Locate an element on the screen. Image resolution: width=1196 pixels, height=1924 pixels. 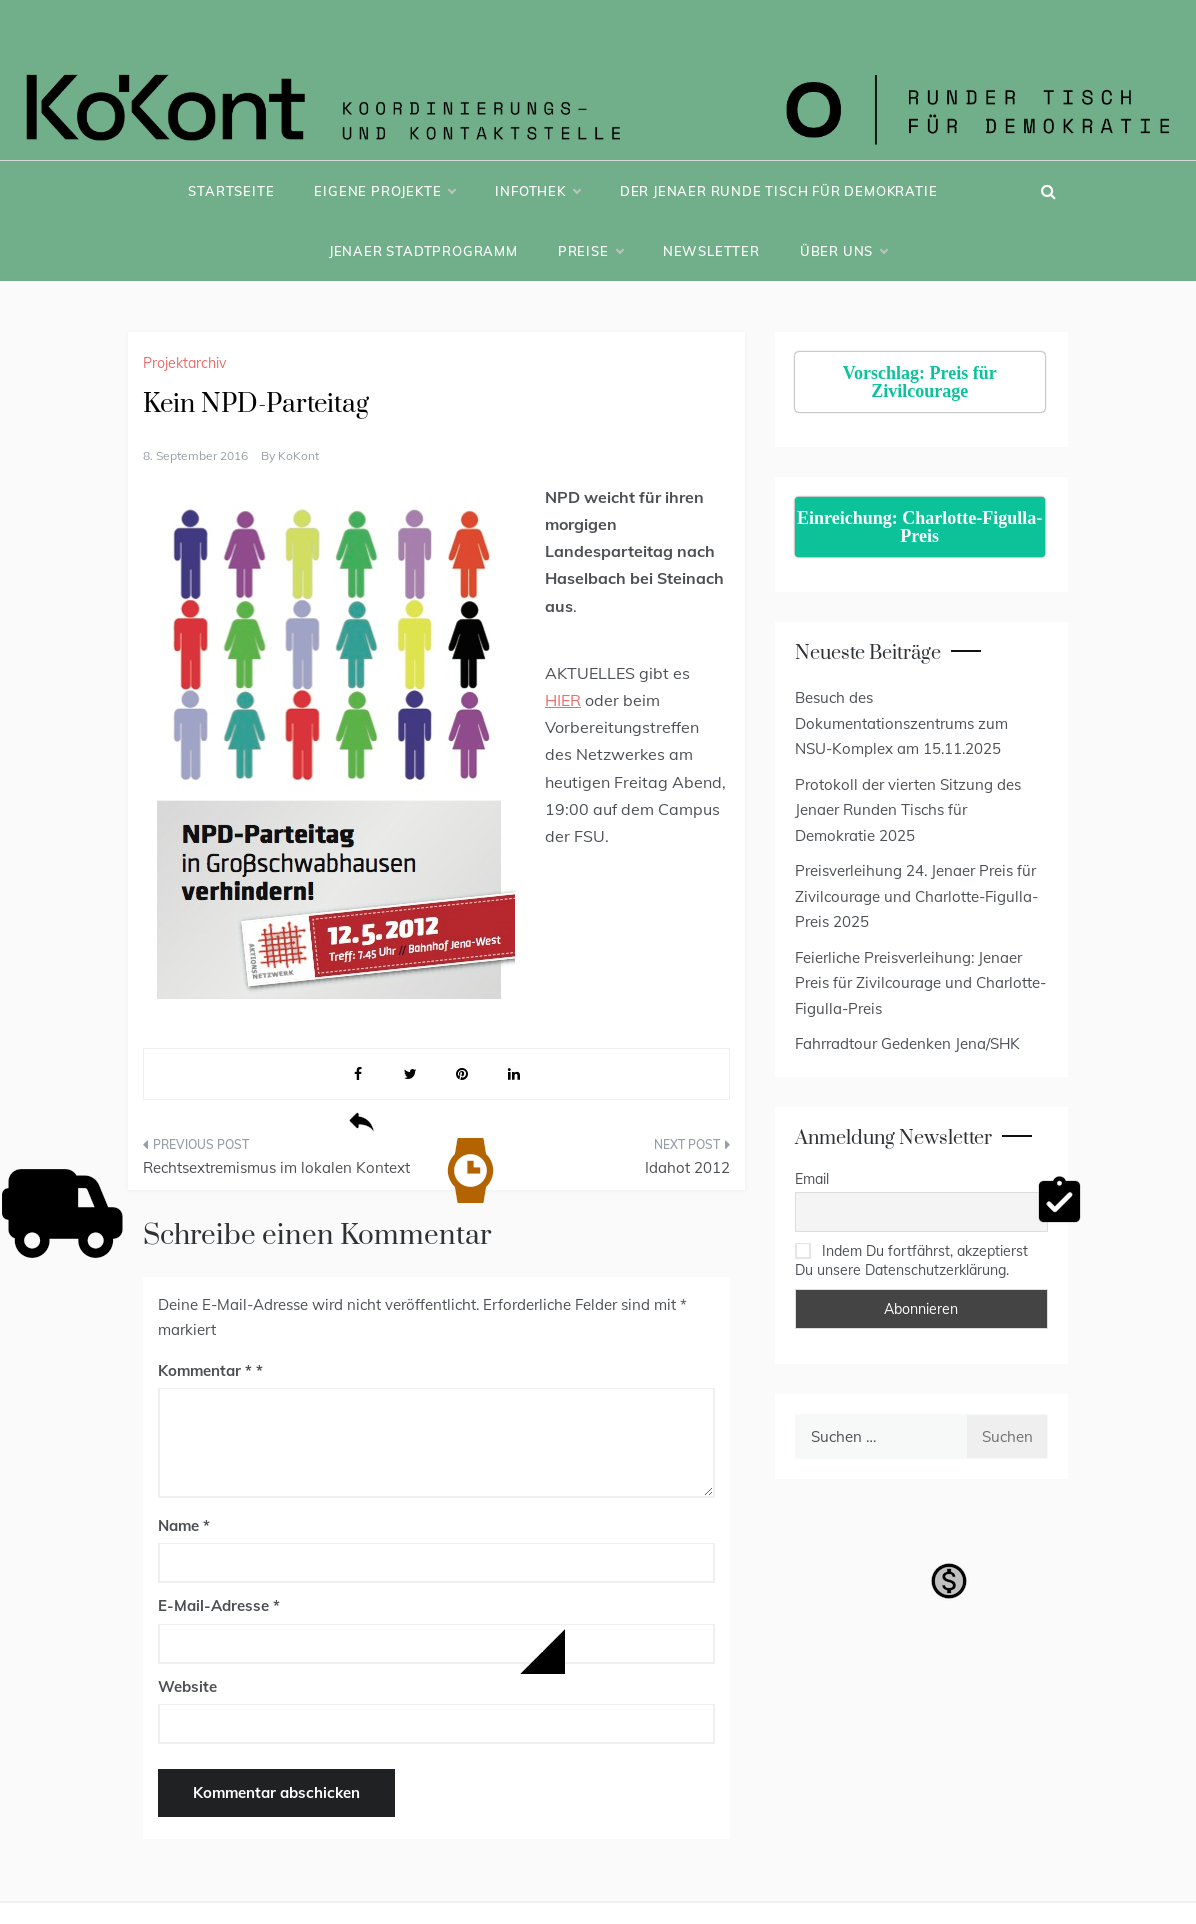
view earnings or revenue is located at coordinates (949, 1581).